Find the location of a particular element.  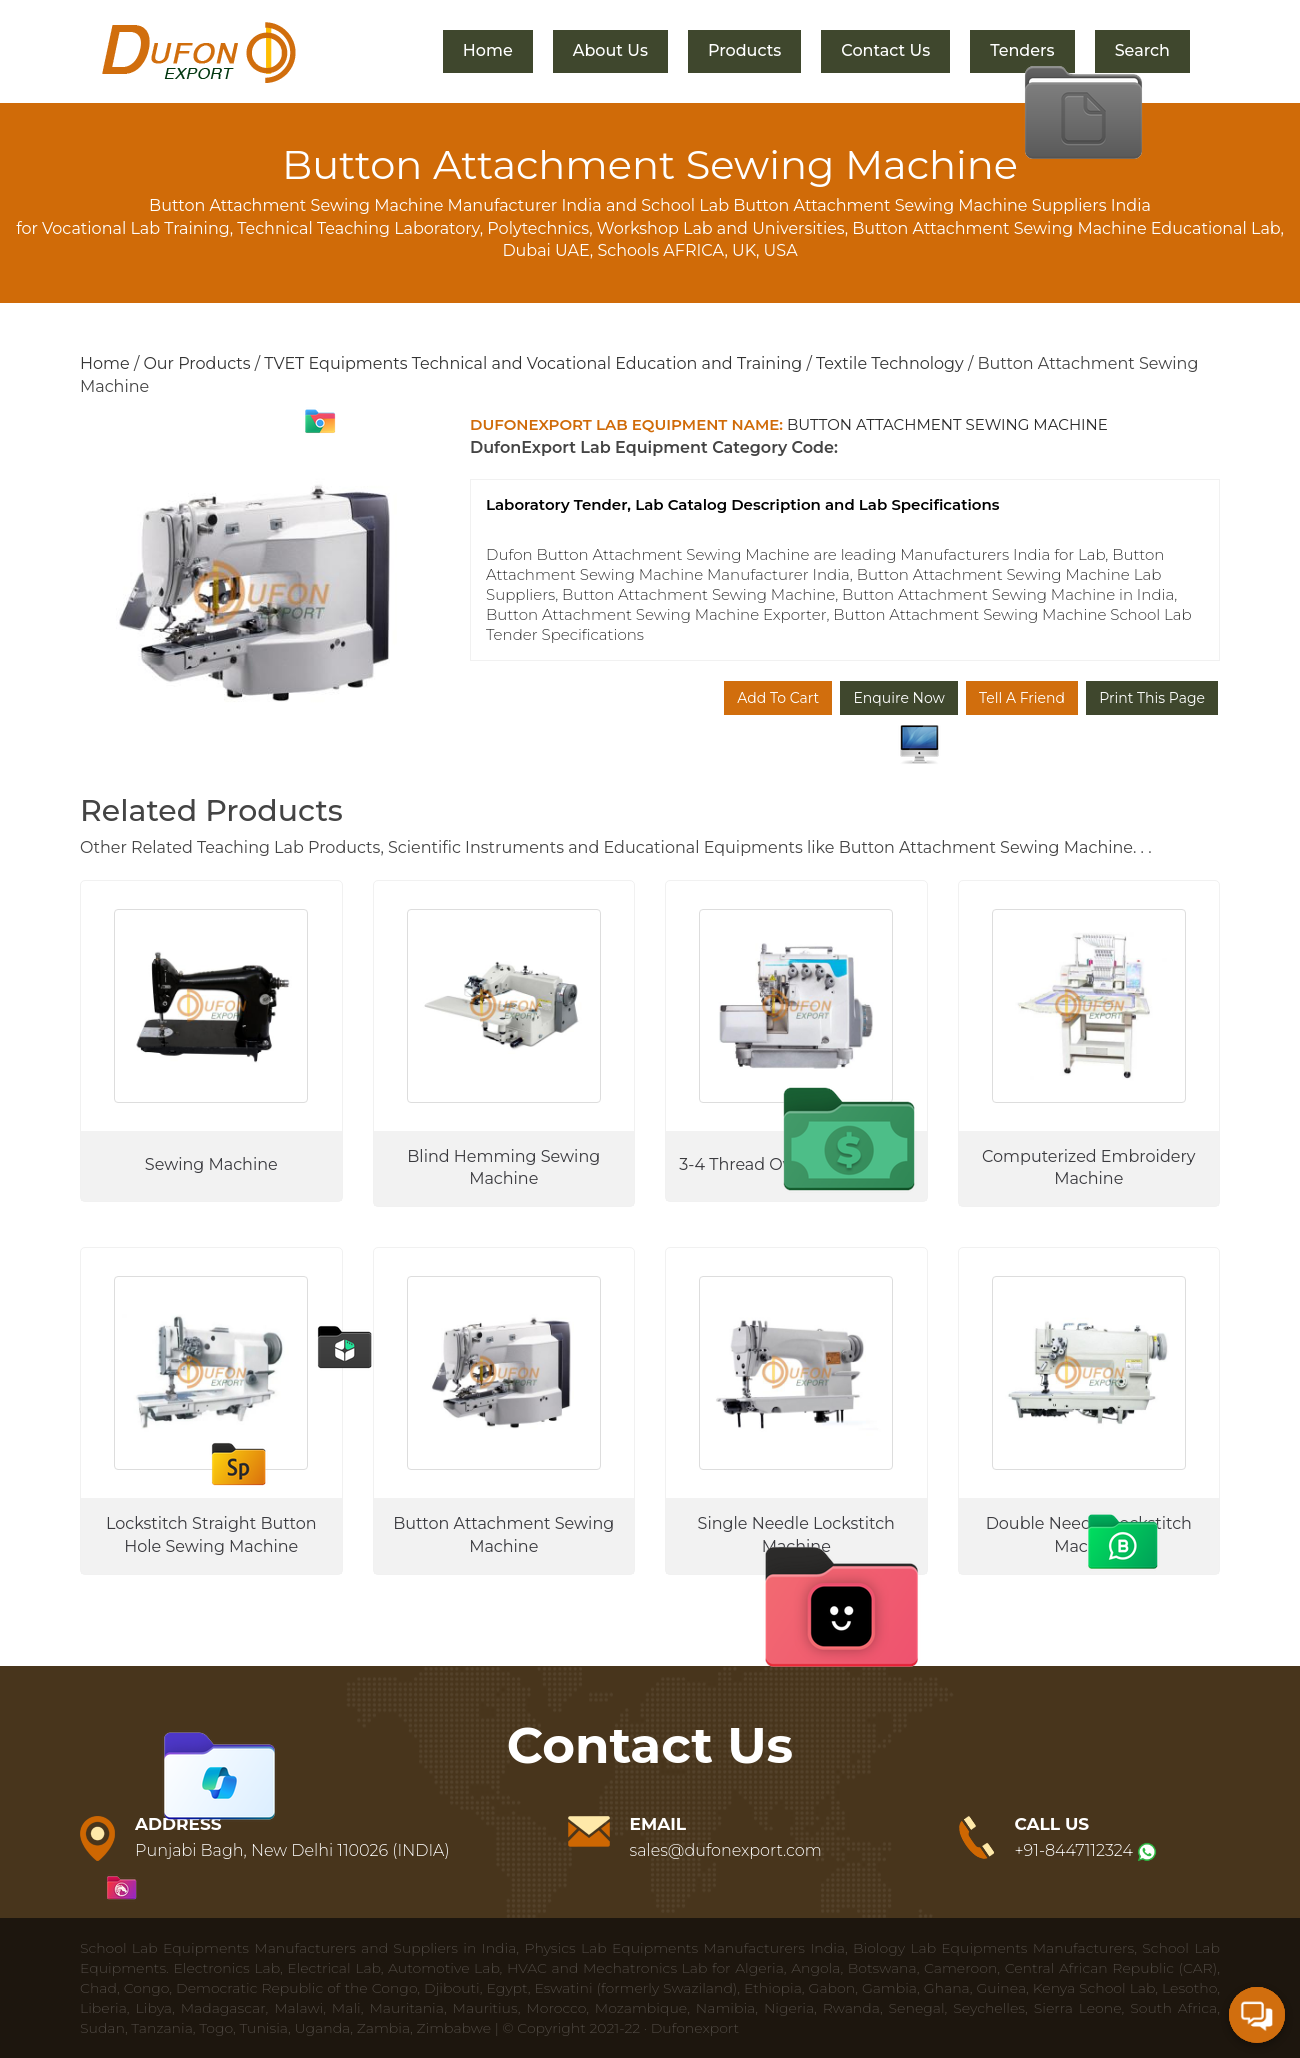

open adobe creative cloud files folder is located at coordinates (841, 1611).